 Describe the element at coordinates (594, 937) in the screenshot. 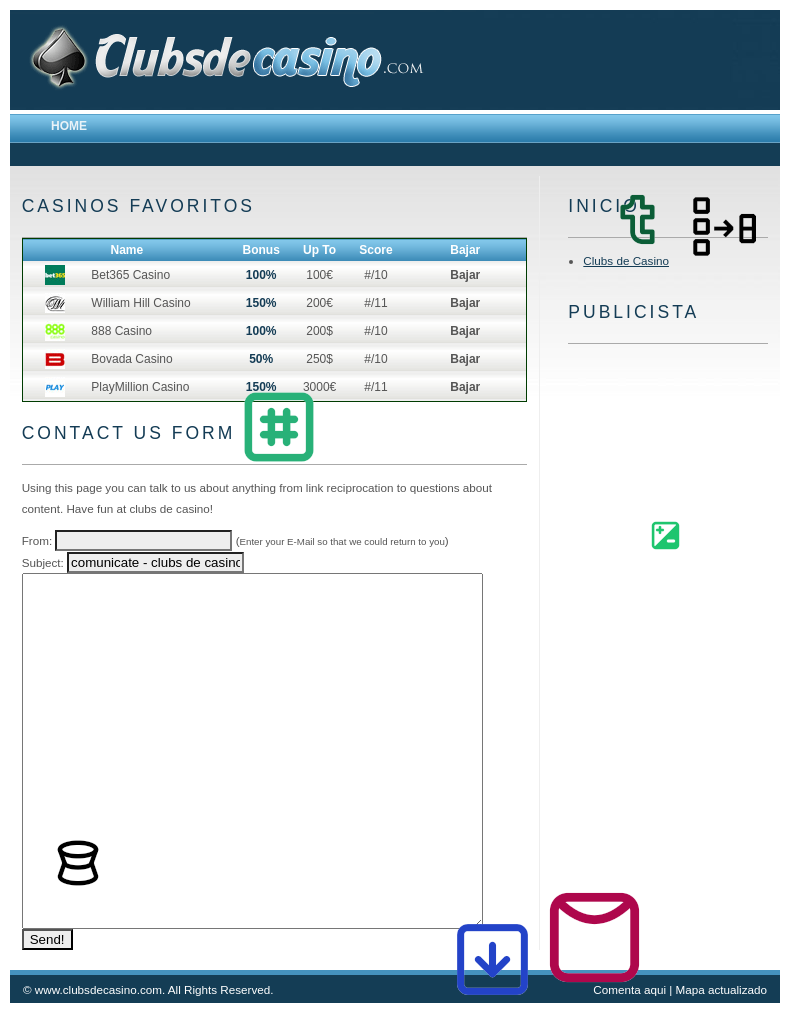

I see `hang dry laundry care instruction` at that location.